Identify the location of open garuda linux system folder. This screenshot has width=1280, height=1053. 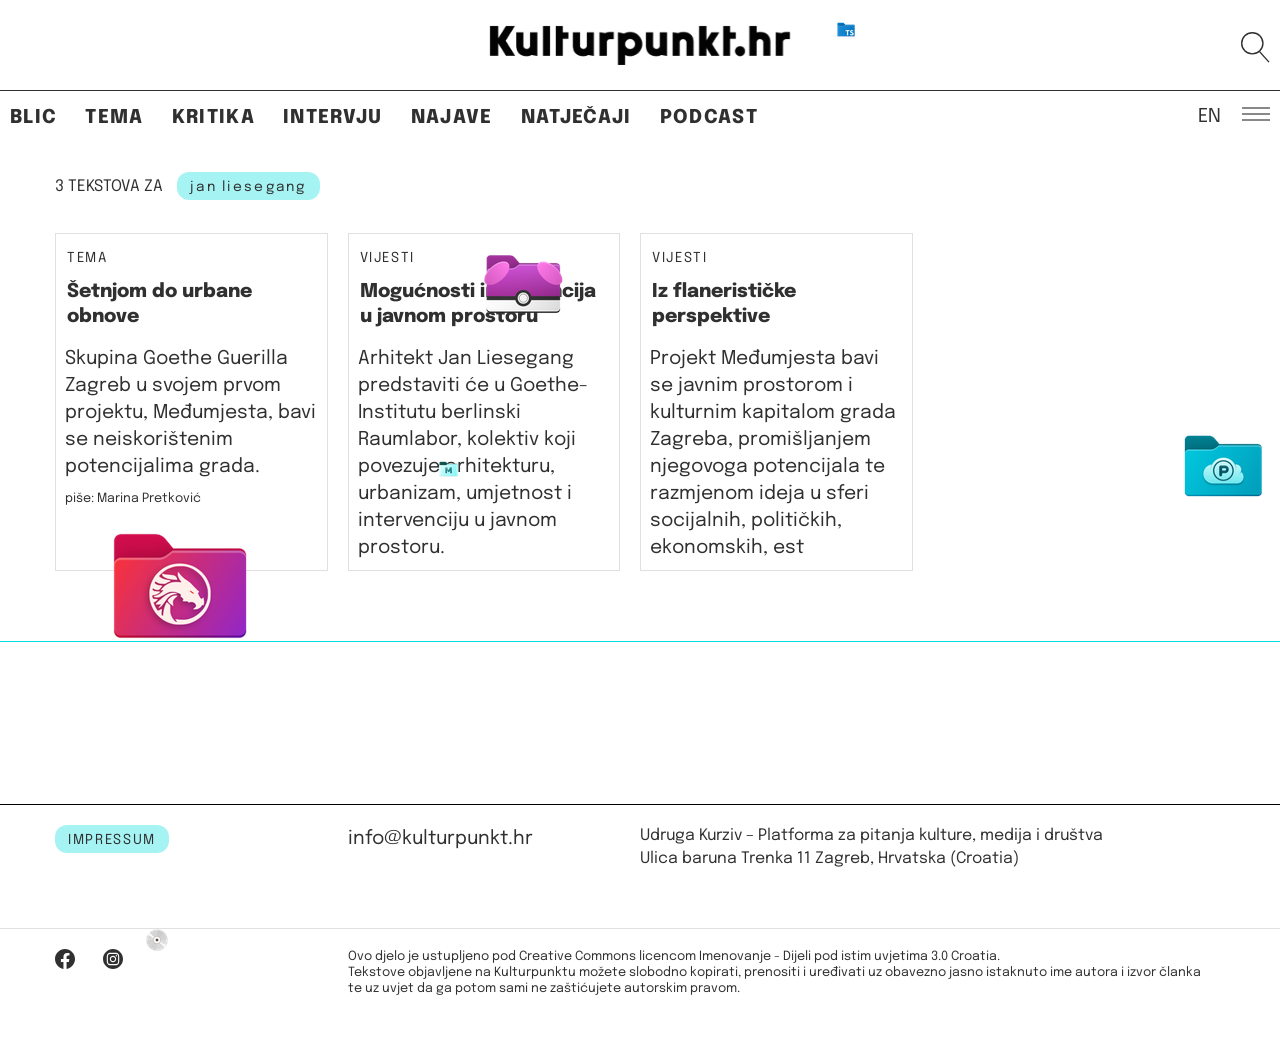
(179, 589).